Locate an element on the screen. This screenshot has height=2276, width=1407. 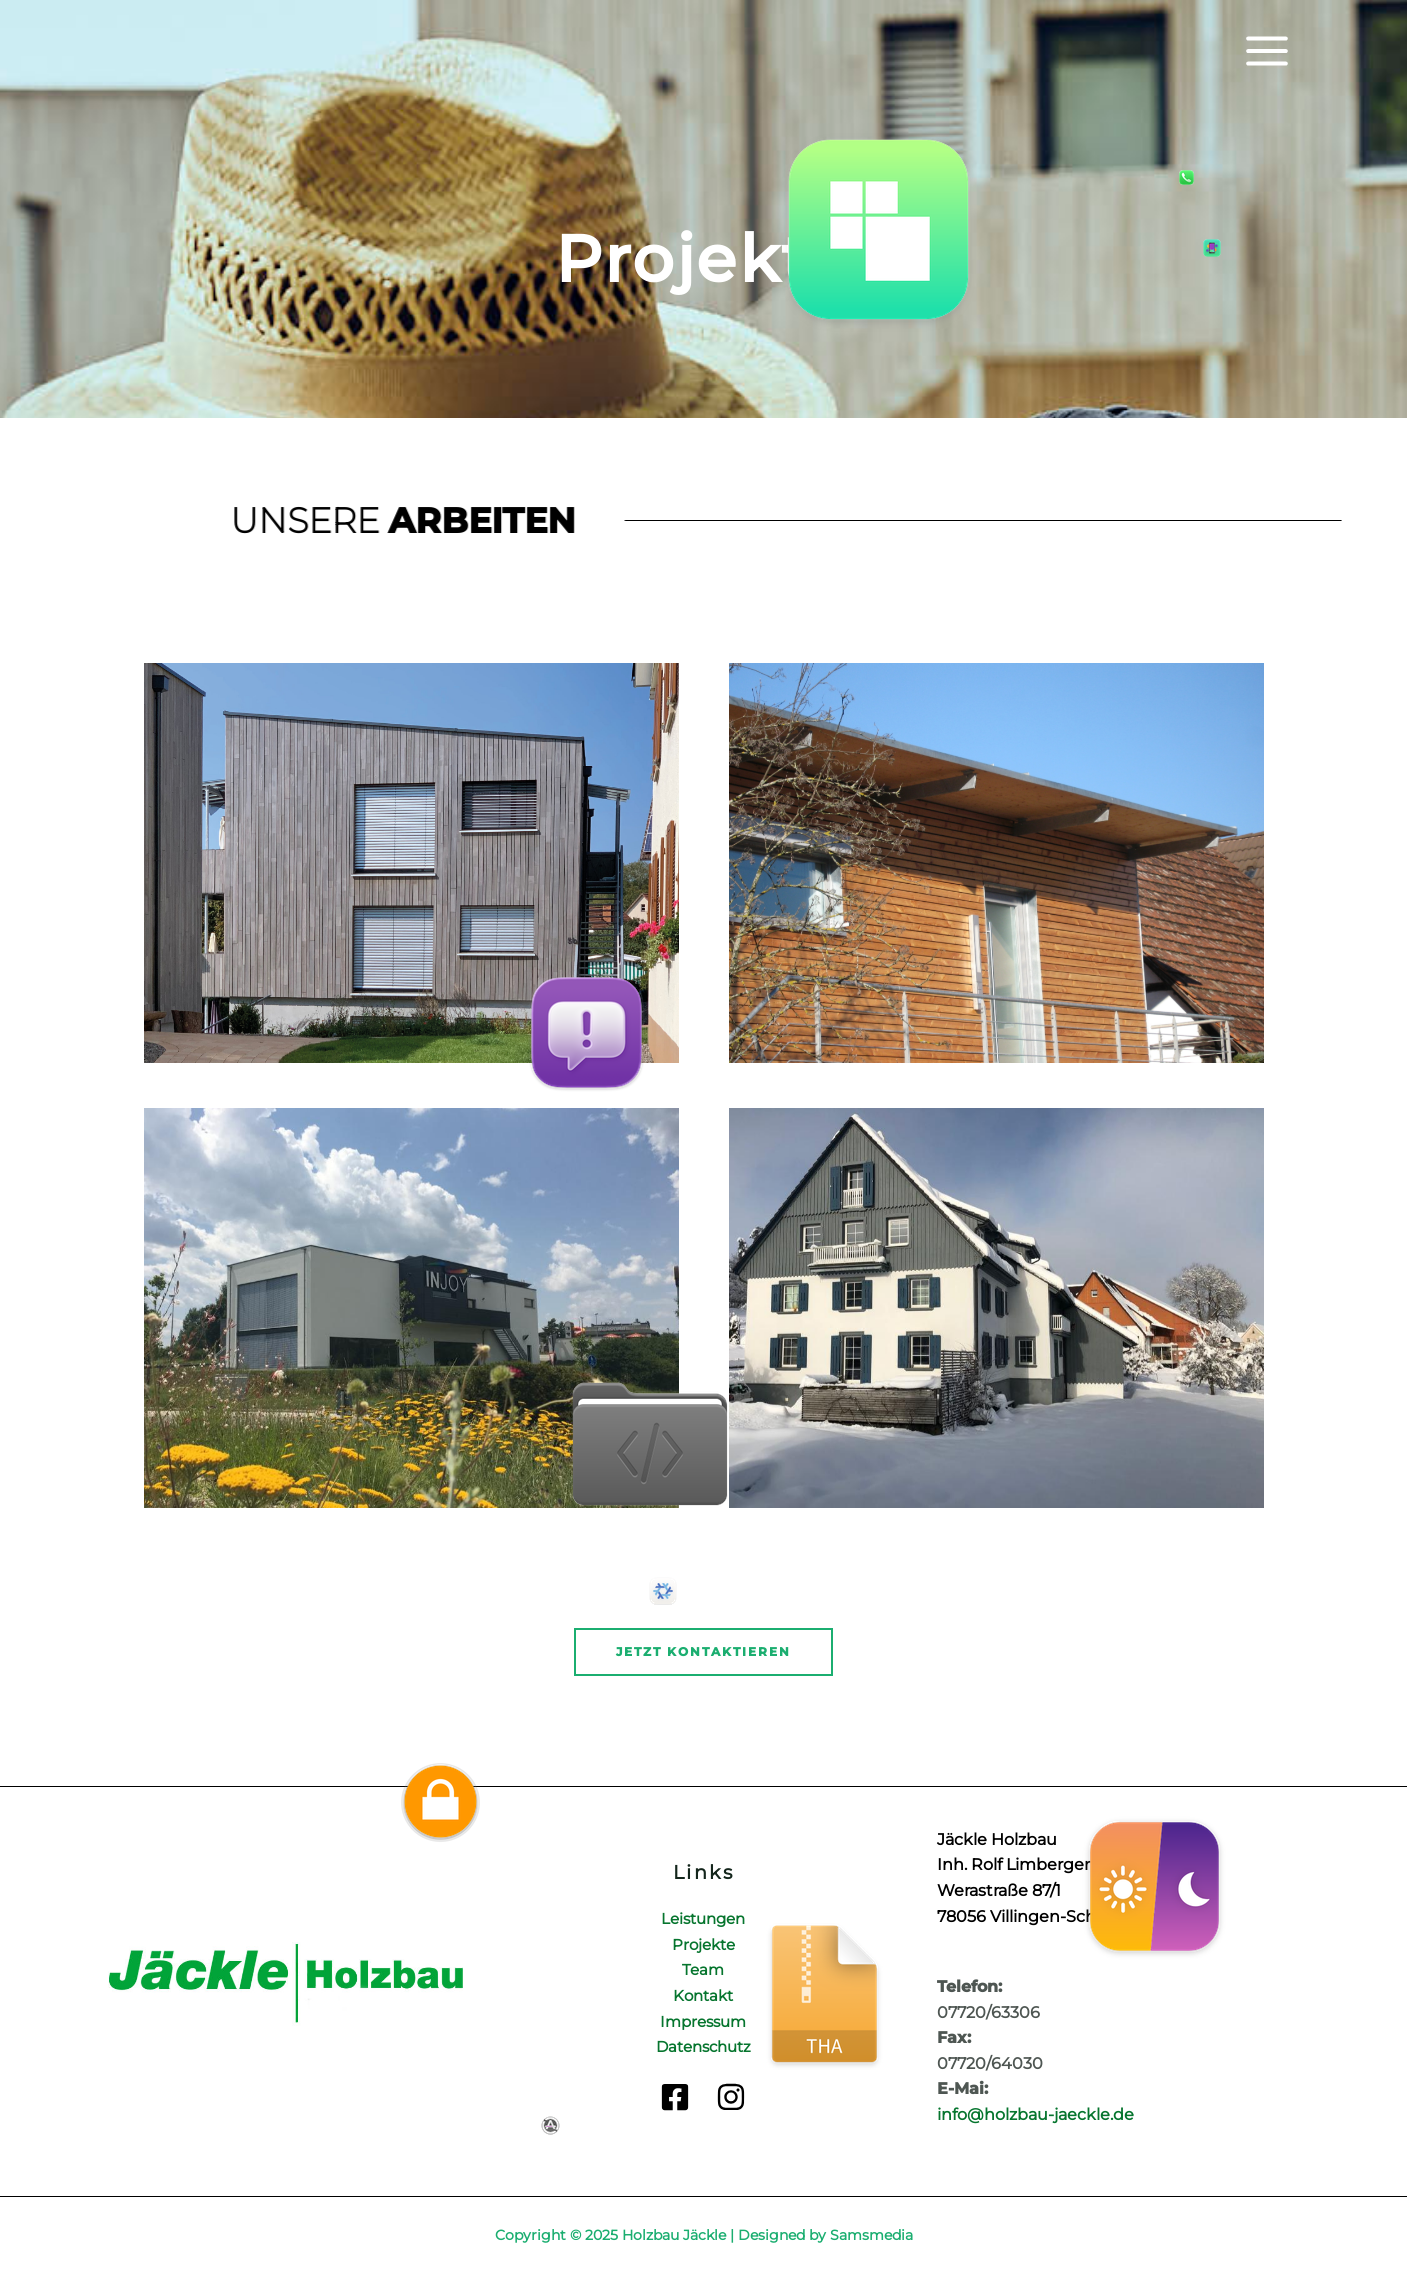
open the nix package manager is located at coordinates (663, 1591).